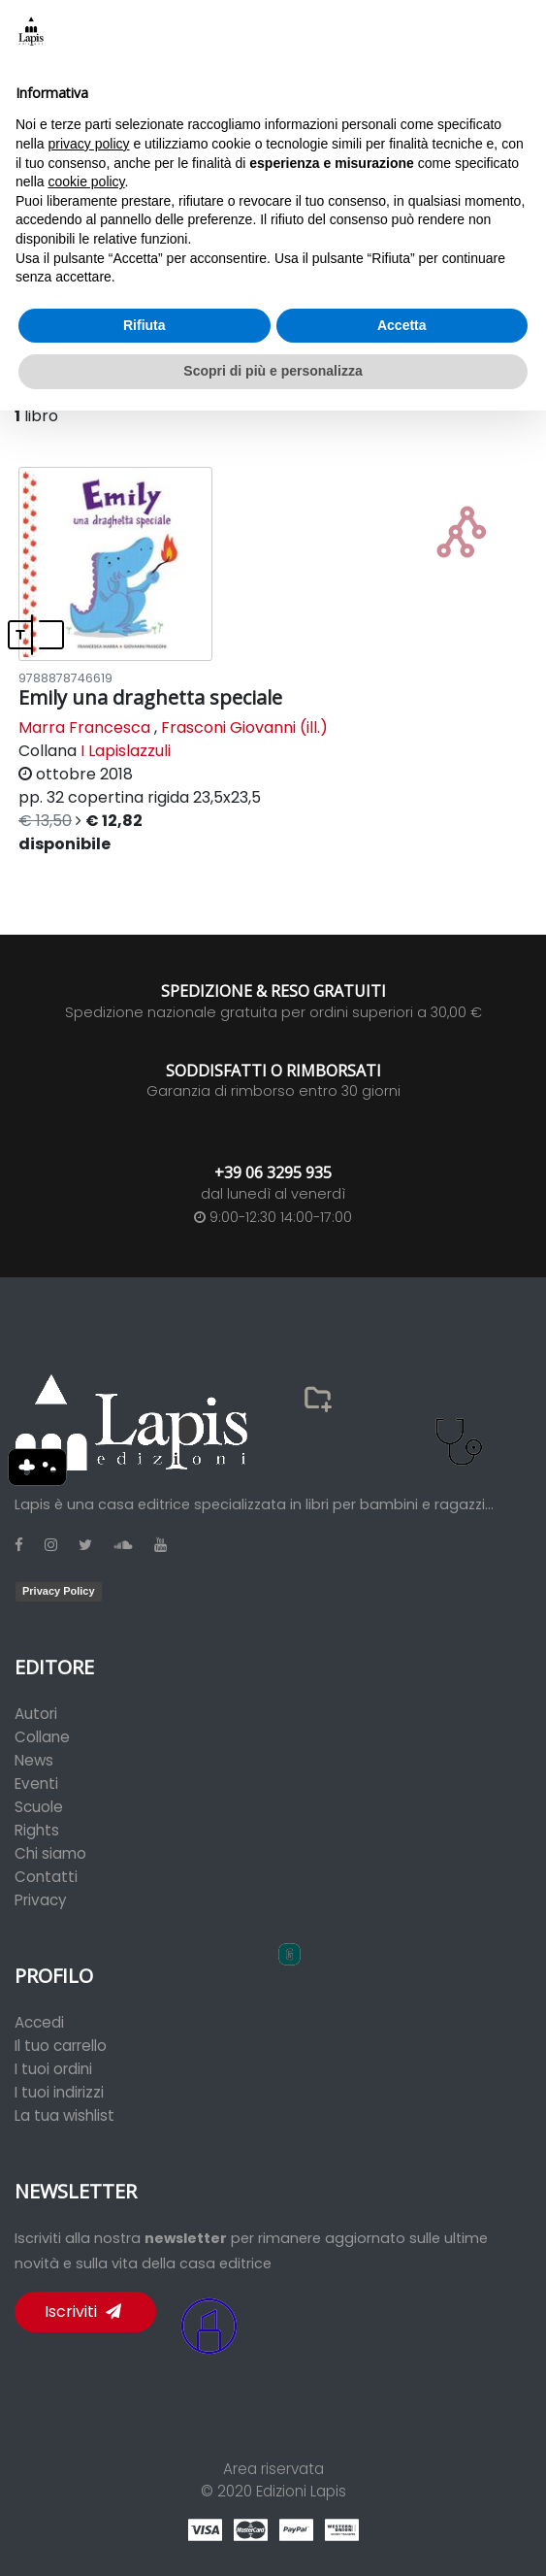 This screenshot has height=2576, width=546. What do you see at coordinates (463, 532) in the screenshot?
I see `view hierarchical data structure` at bounding box center [463, 532].